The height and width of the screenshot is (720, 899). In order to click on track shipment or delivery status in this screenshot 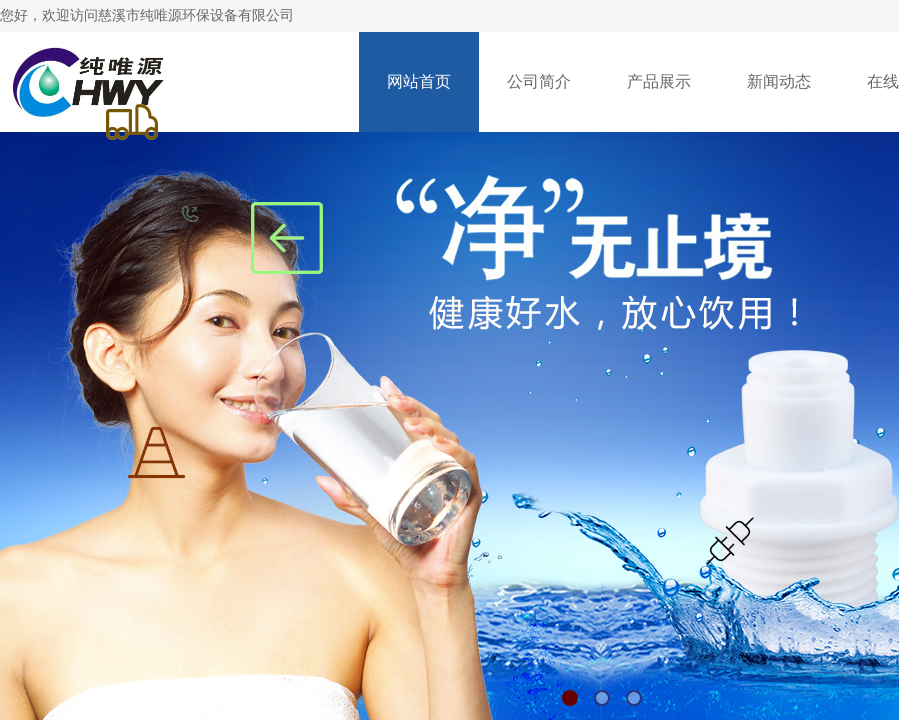, I will do `click(132, 122)`.